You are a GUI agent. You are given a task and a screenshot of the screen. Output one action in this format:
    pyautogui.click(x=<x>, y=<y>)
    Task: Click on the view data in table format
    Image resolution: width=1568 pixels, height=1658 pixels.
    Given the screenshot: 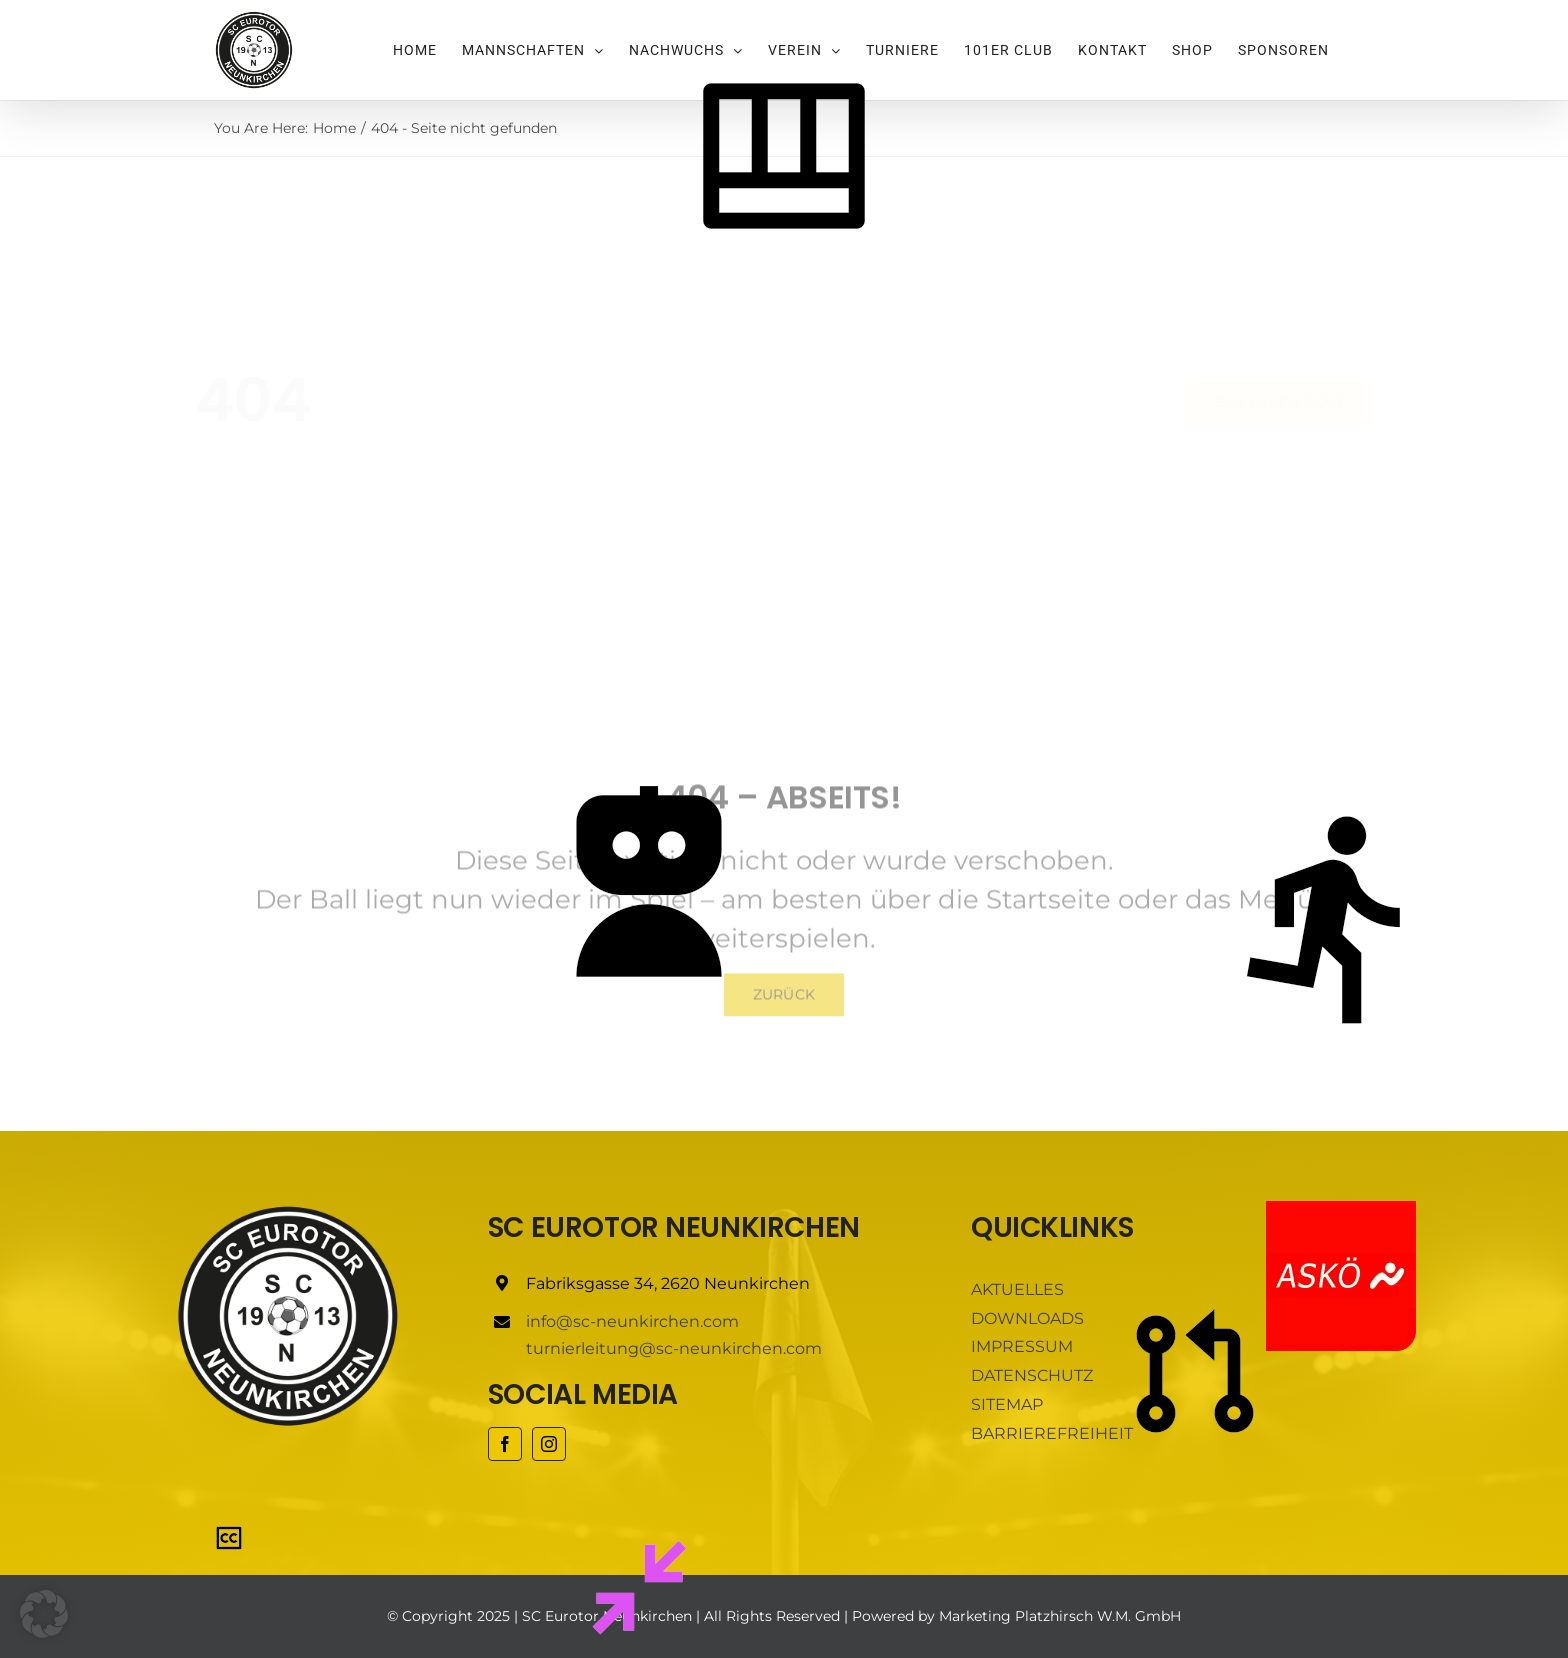 What is the action you would take?
    pyautogui.click(x=784, y=156)
    